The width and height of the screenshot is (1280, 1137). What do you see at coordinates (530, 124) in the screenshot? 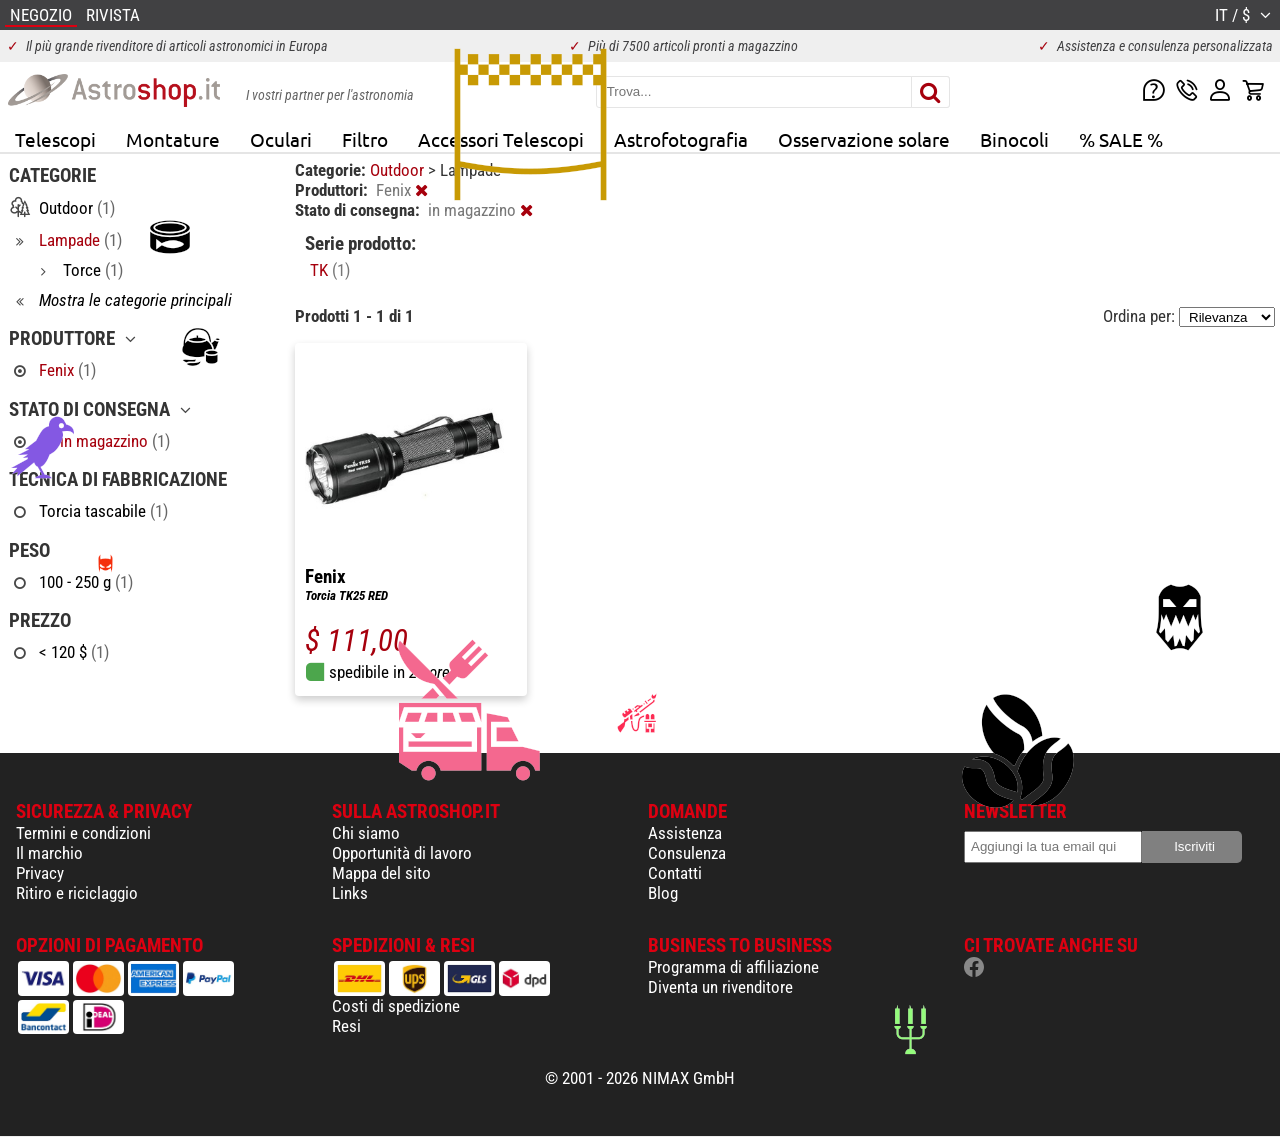
I see `indicates race or level completion` at bounding box center [530, 124].